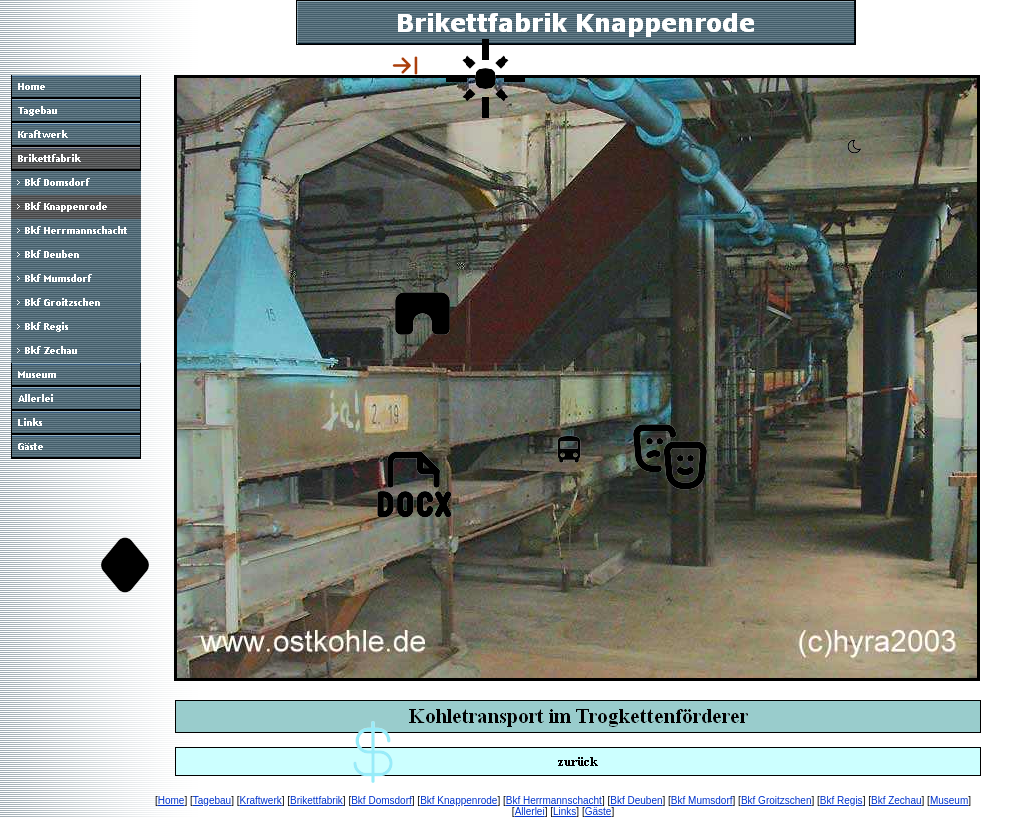 The height and width of the screenshot is (818, 1024). What do you see at coordinates (485, 78) in the screenshot?
I see `add a lens flare effect to an image` at bounding box center [485, 78].